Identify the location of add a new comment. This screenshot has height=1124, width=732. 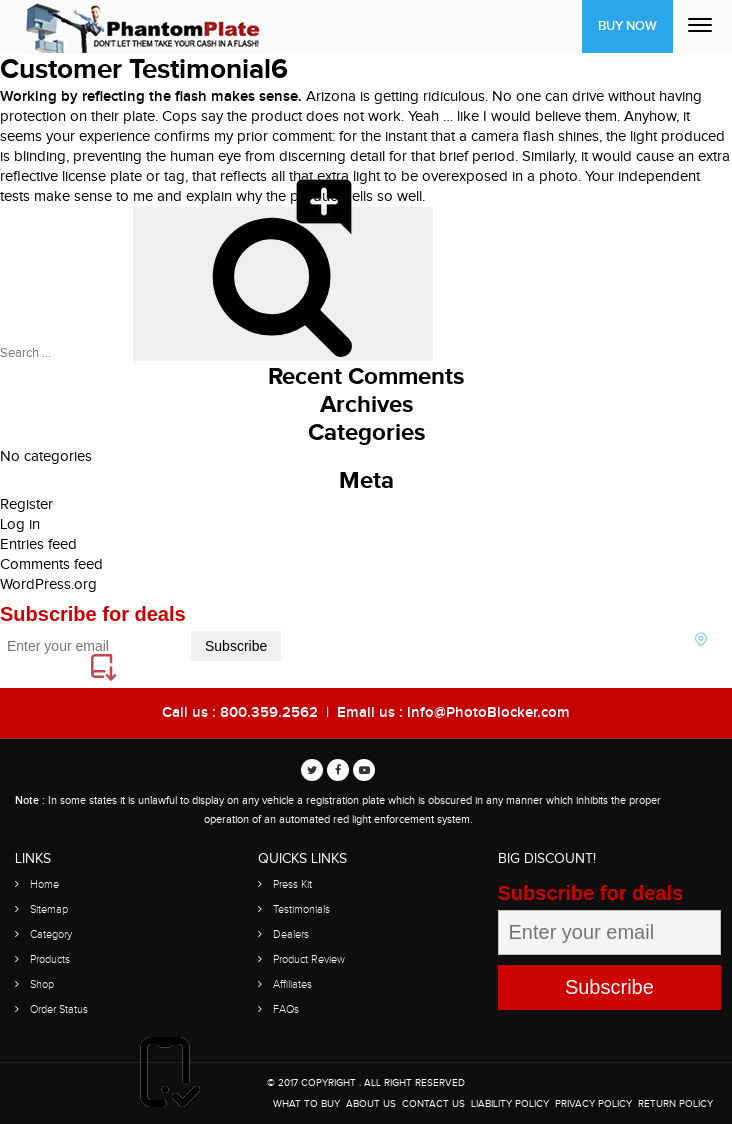
(324, 207).